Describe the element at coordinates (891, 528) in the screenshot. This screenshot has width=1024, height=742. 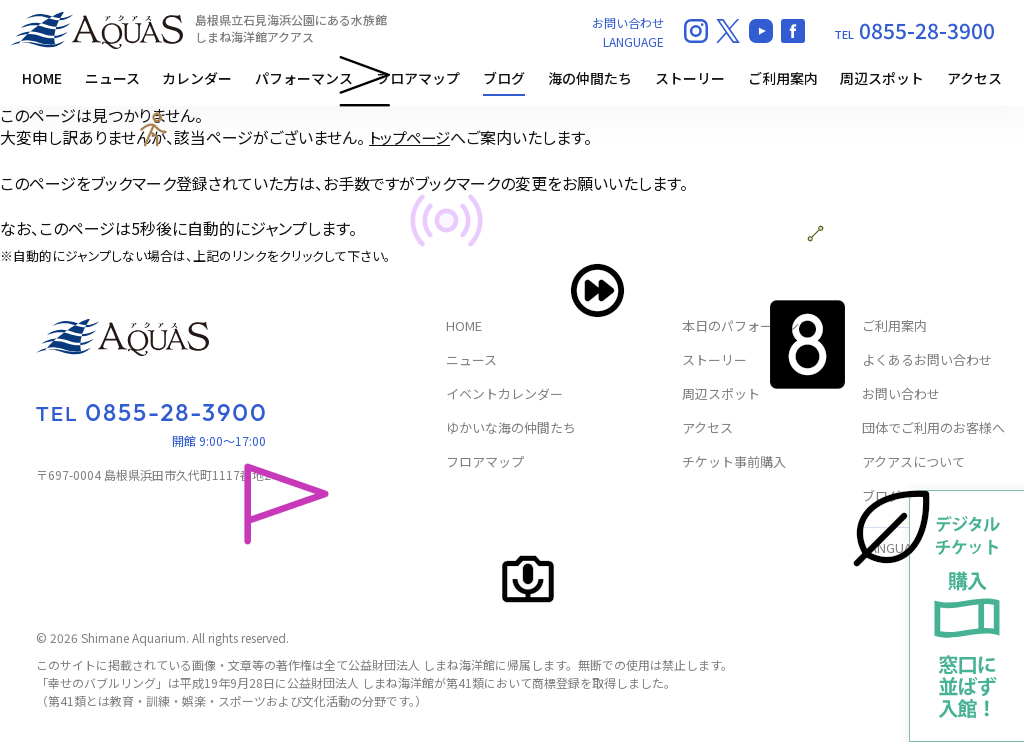
I see `view eco-friendly or sustainable options` at that location.